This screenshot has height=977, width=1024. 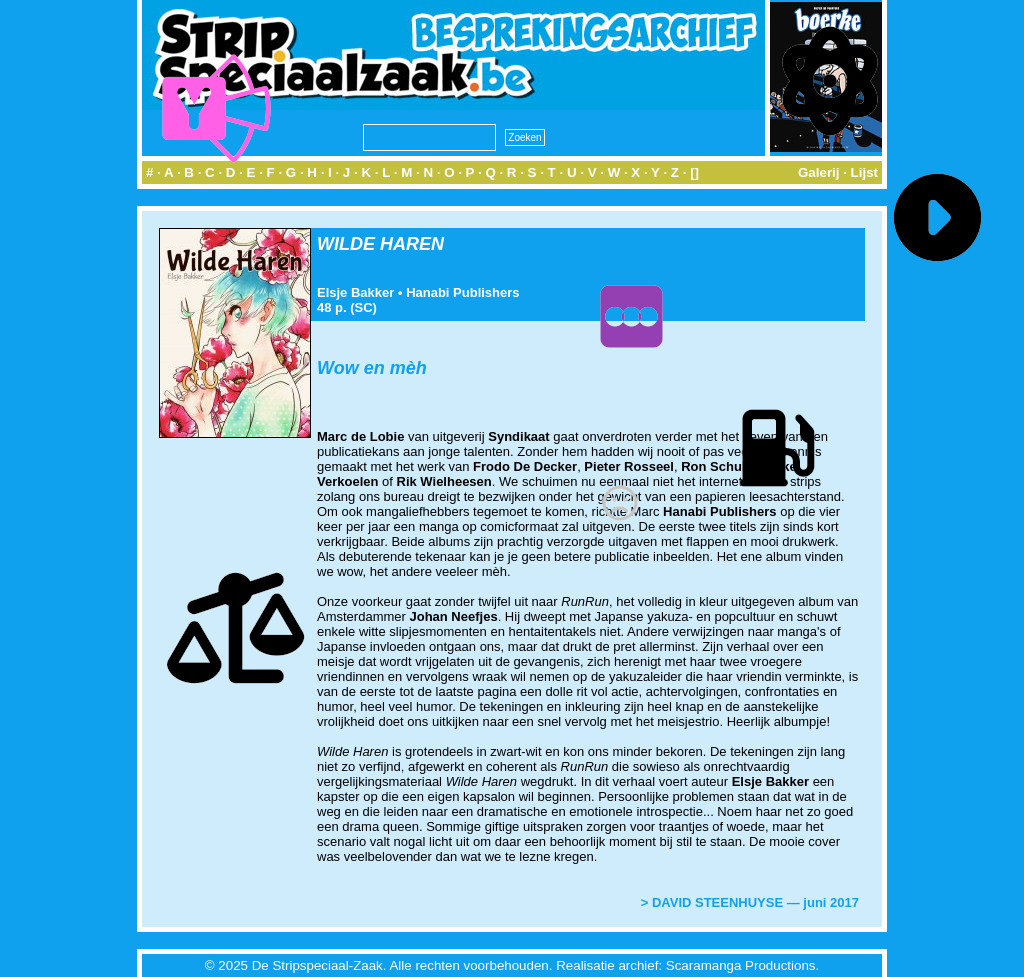 I want to click on indicates negative feedback or dissatisfaction, so click(x=620, y=503).